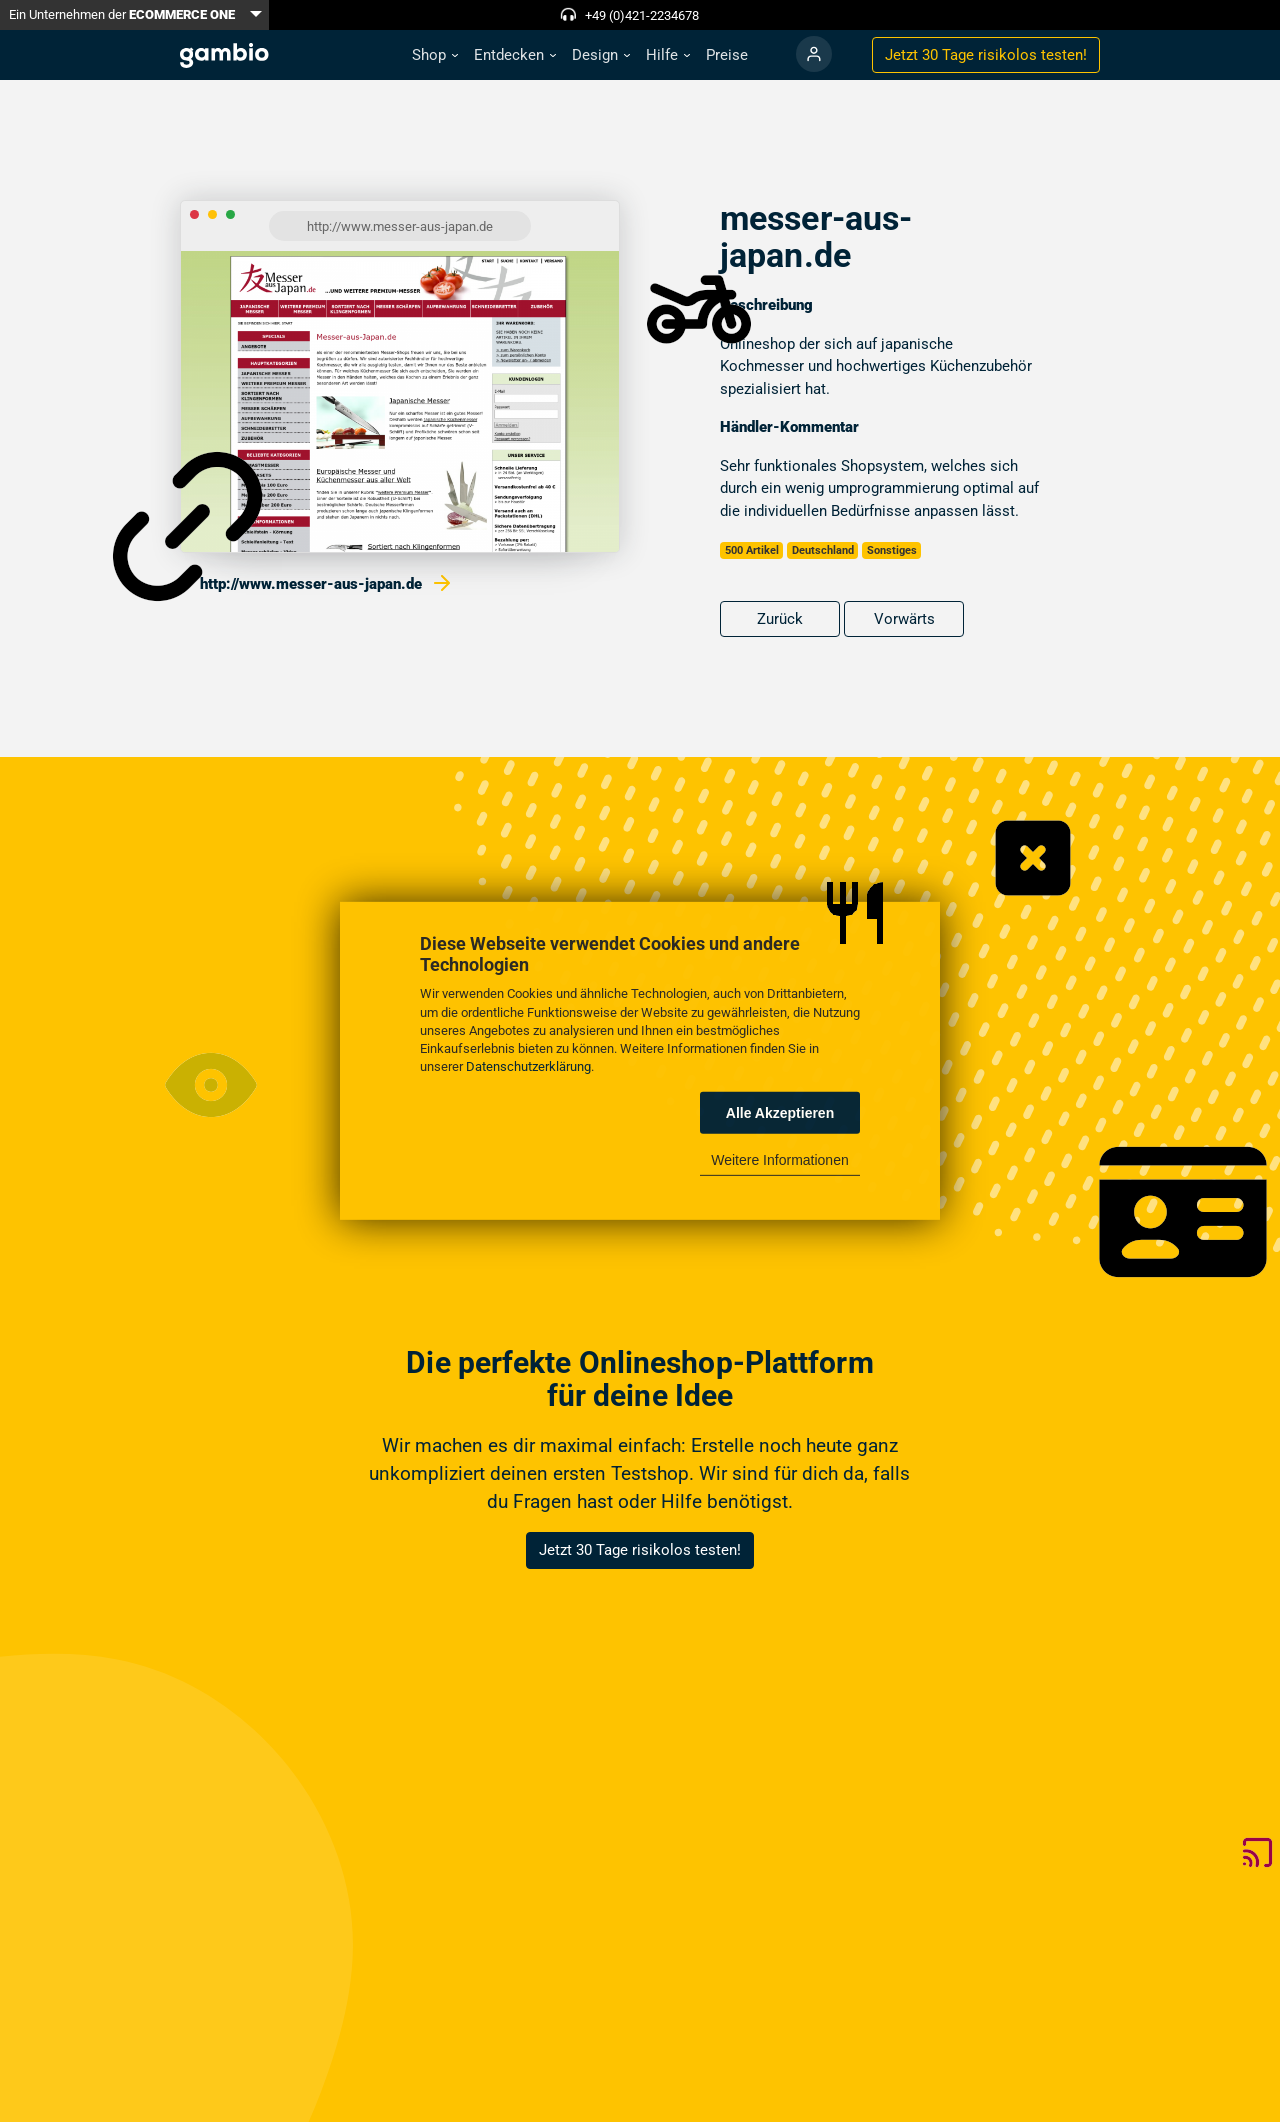  Describe the element at coordinates (1257, 1852) in the screenshot. I see `cast media to a nearby device` at that location.